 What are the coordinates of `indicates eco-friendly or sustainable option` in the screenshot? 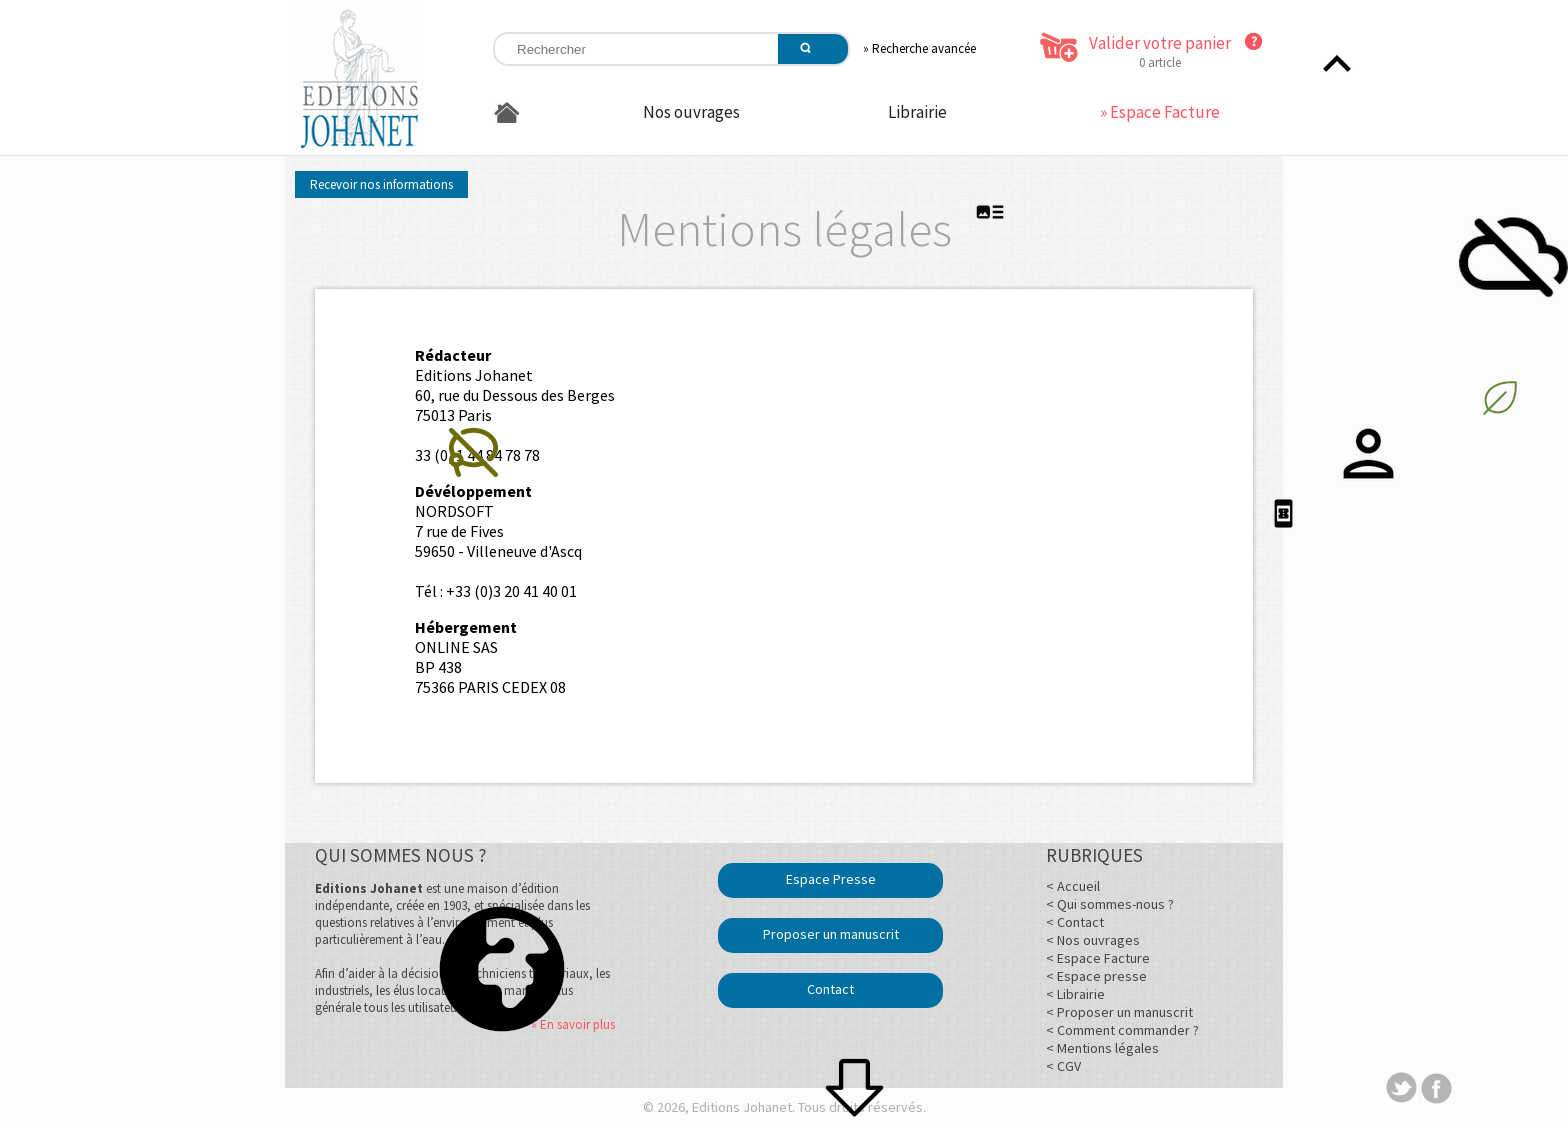 It's located at (1500, 398).